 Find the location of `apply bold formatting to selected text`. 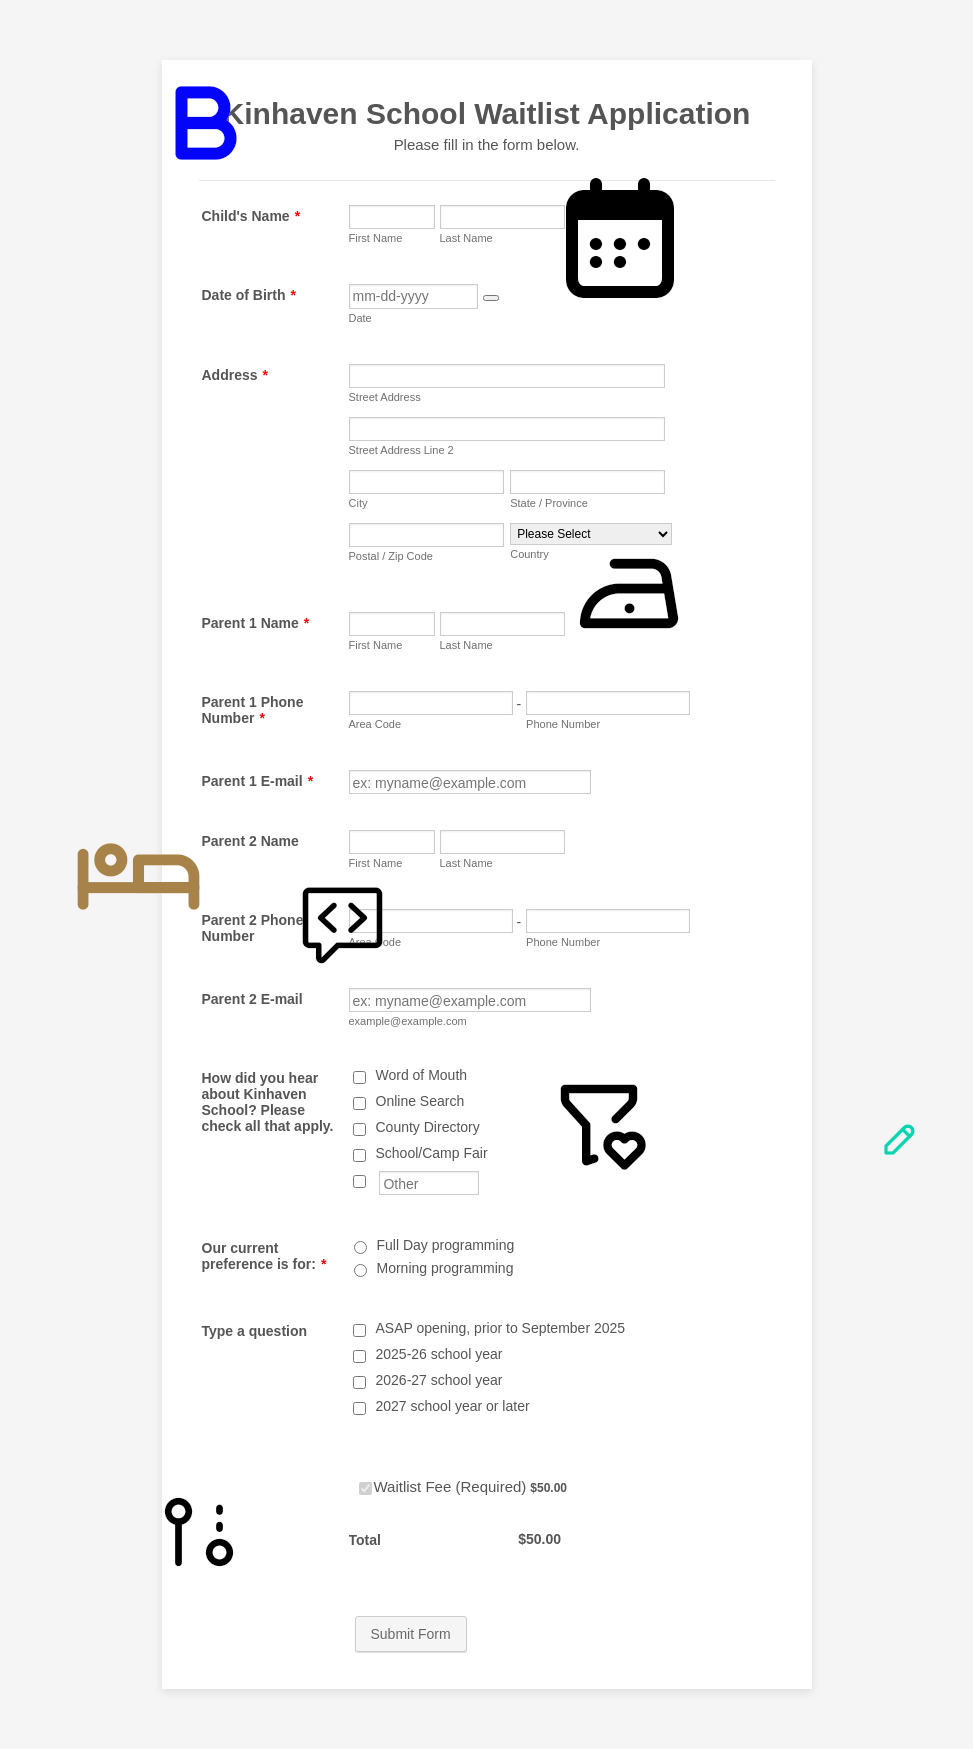

apply bold formatting to selected text is located at coordinates (206, 123).